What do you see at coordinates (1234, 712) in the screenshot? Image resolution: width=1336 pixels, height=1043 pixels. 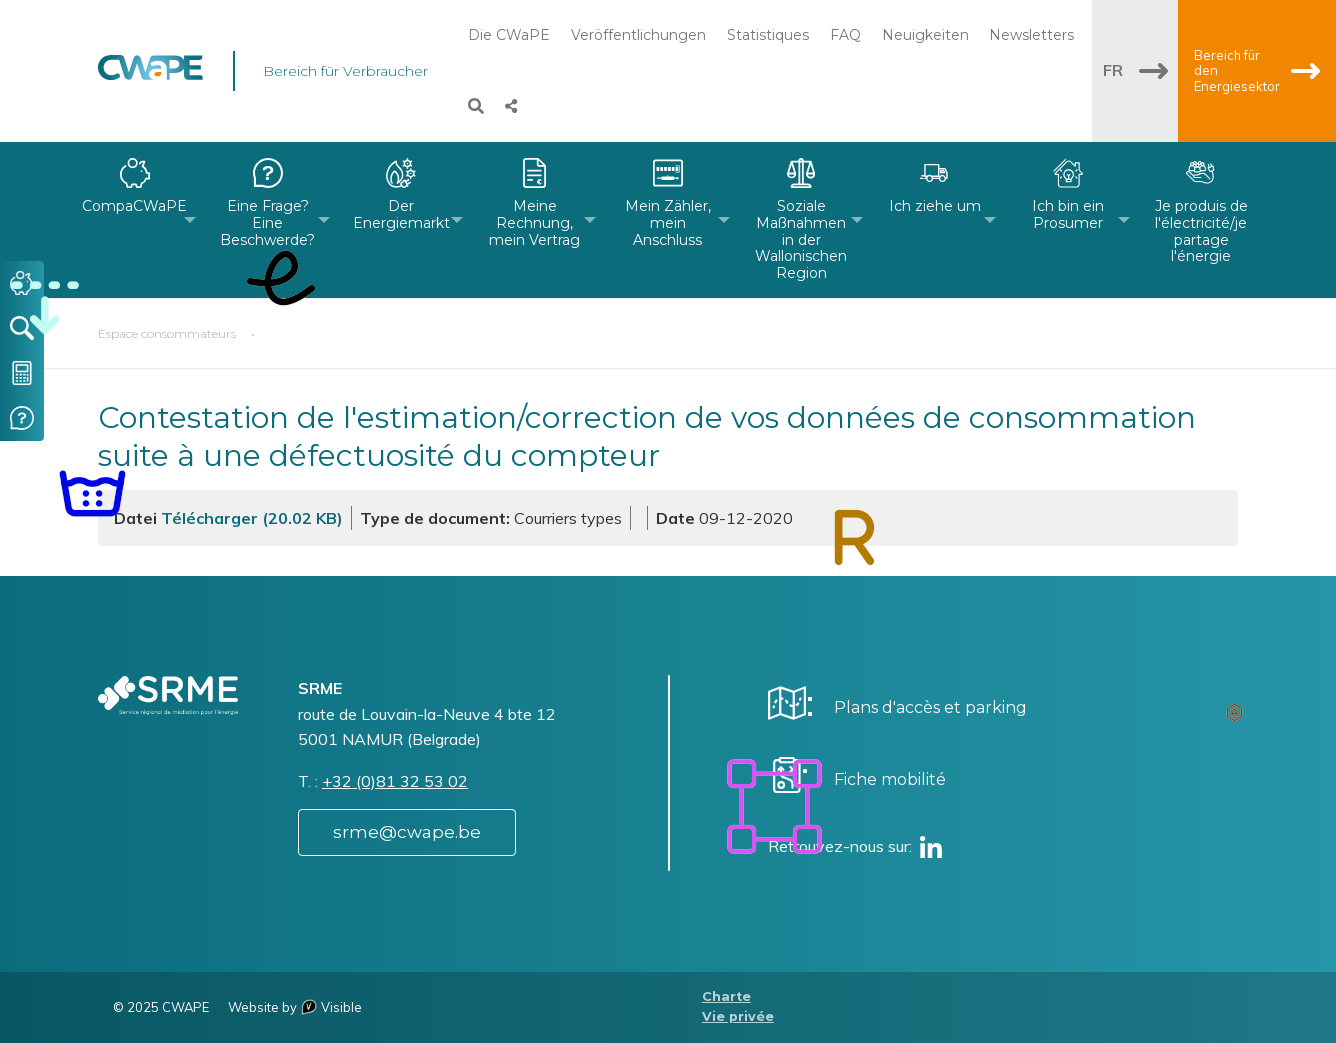 I see `select option A in a multi-choice interface` at bounding box center [1234, 712].